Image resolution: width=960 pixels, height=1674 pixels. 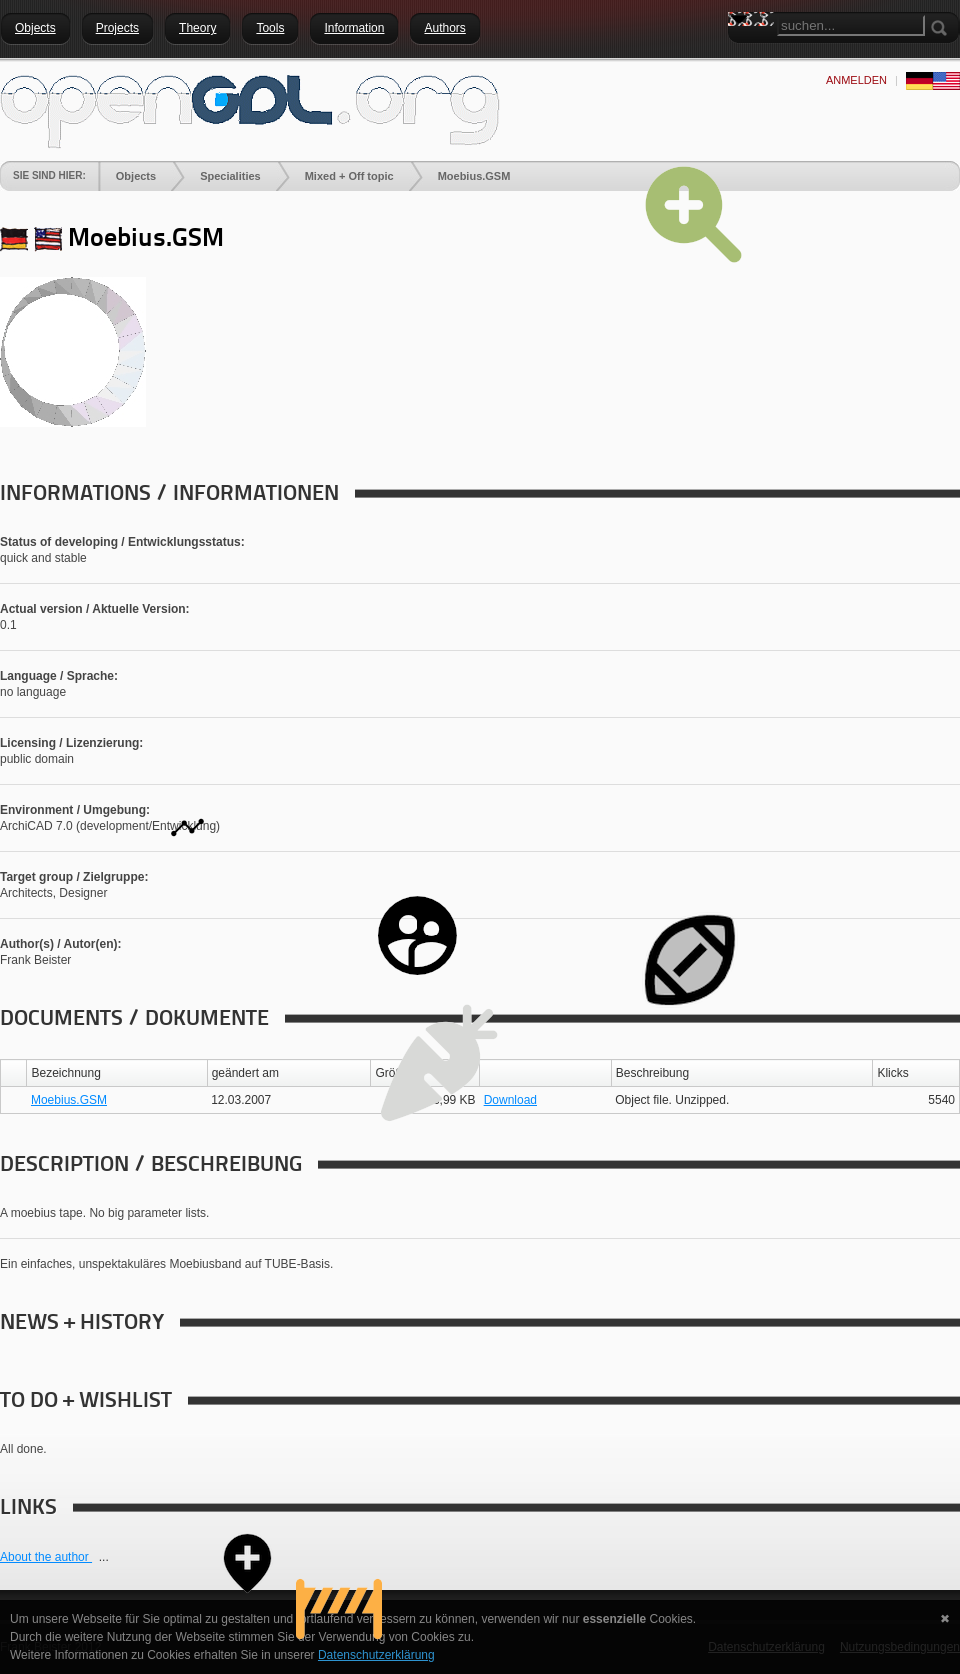 What do you see at coordinates (339, 1609) in the screenshot?
I see `indicates a road closure or blocked route` at bounding box center [339, 1609].